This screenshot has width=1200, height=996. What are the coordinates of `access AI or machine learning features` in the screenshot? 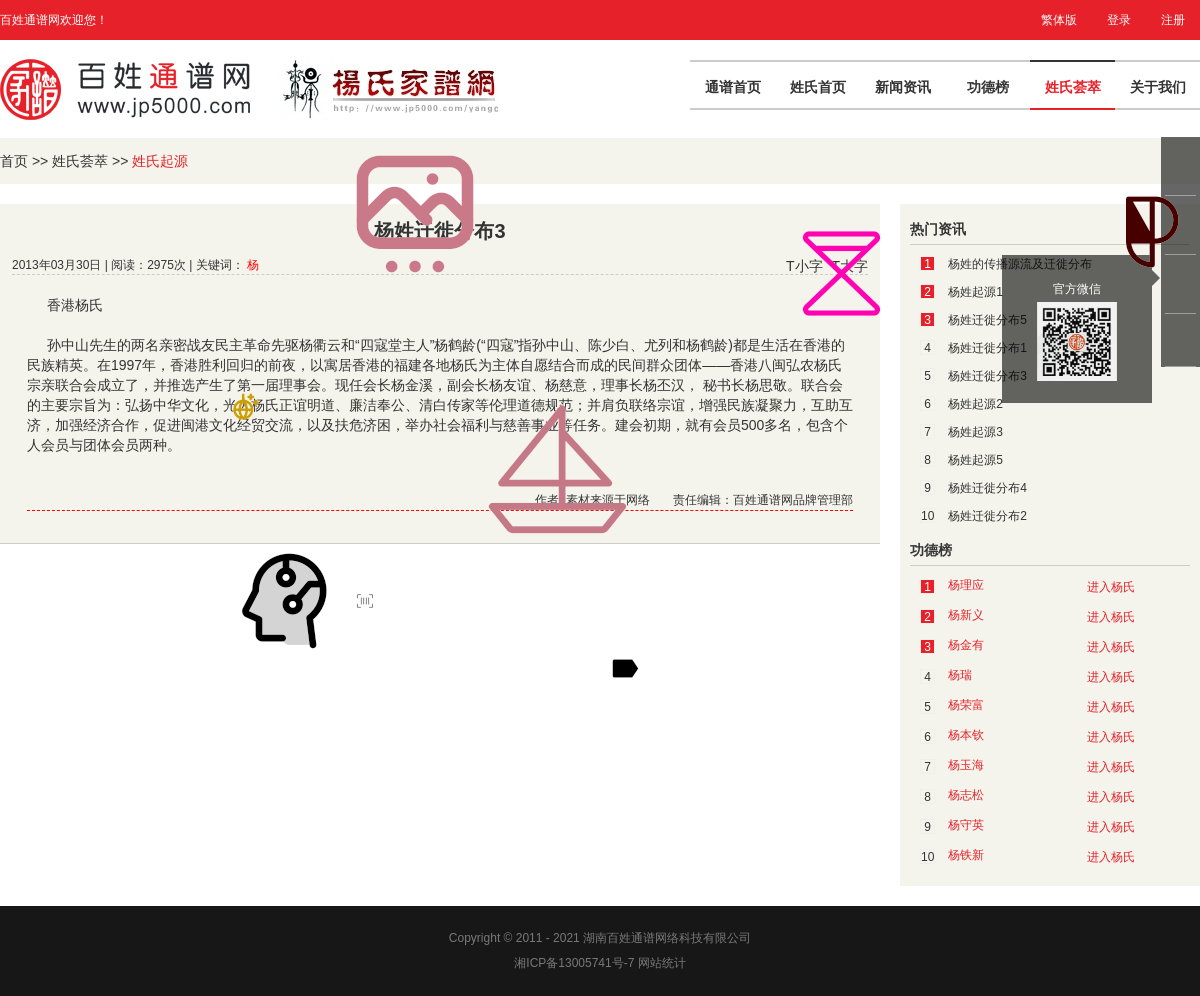 It's located at (286, 601).